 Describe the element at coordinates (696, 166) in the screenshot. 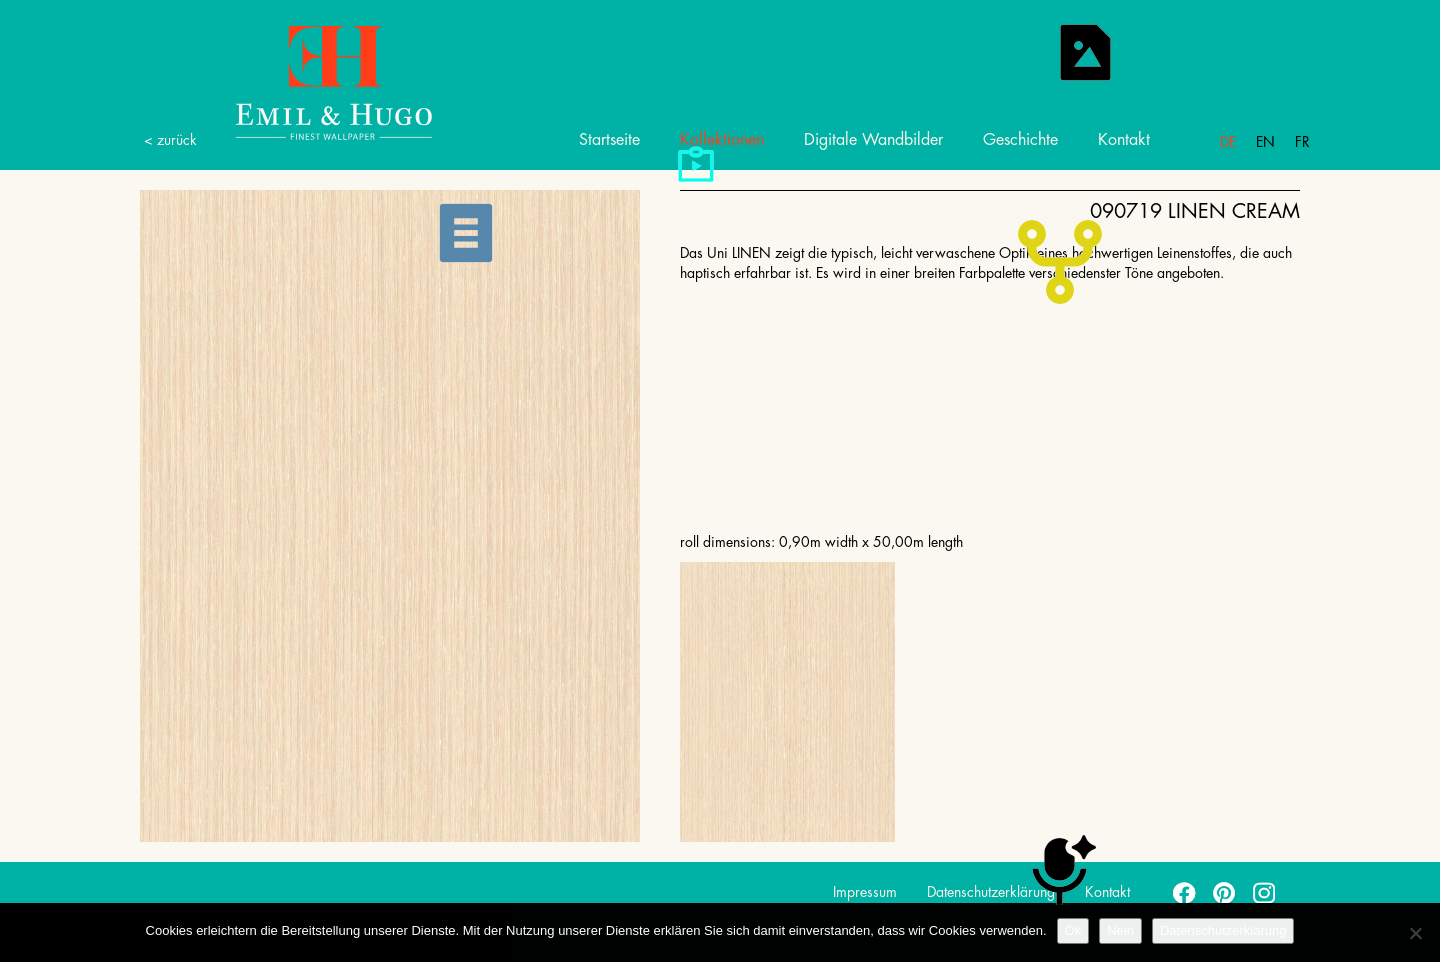

I see `start a presentation slideshow` at that location.